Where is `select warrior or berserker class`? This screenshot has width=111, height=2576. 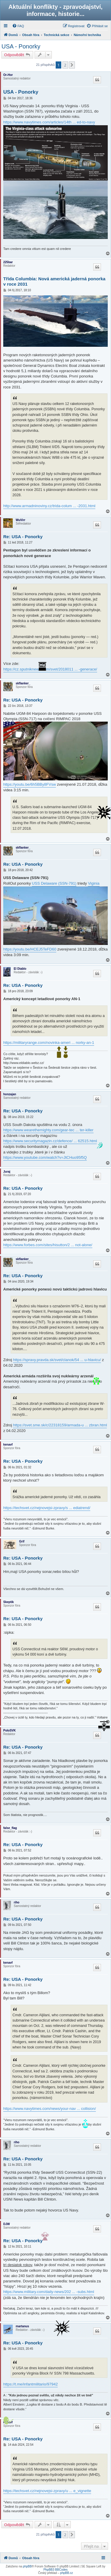
select warrior or berserker class is located at coordinates (99, 1145).